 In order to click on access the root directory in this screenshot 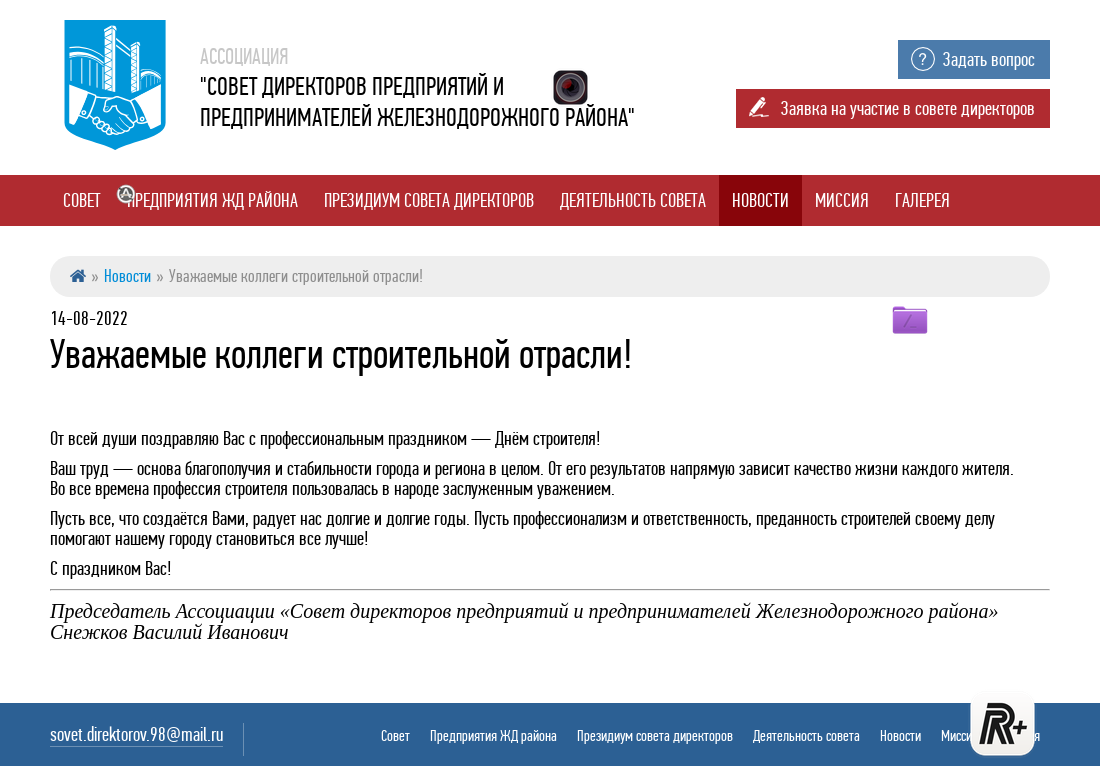, I will do `click(910, 320)`.